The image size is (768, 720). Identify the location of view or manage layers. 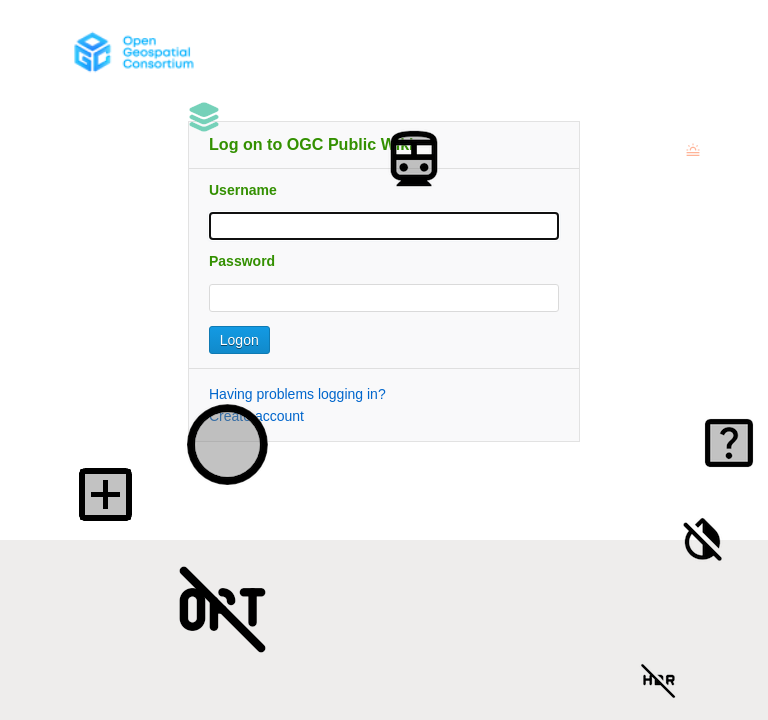
(204, 117).